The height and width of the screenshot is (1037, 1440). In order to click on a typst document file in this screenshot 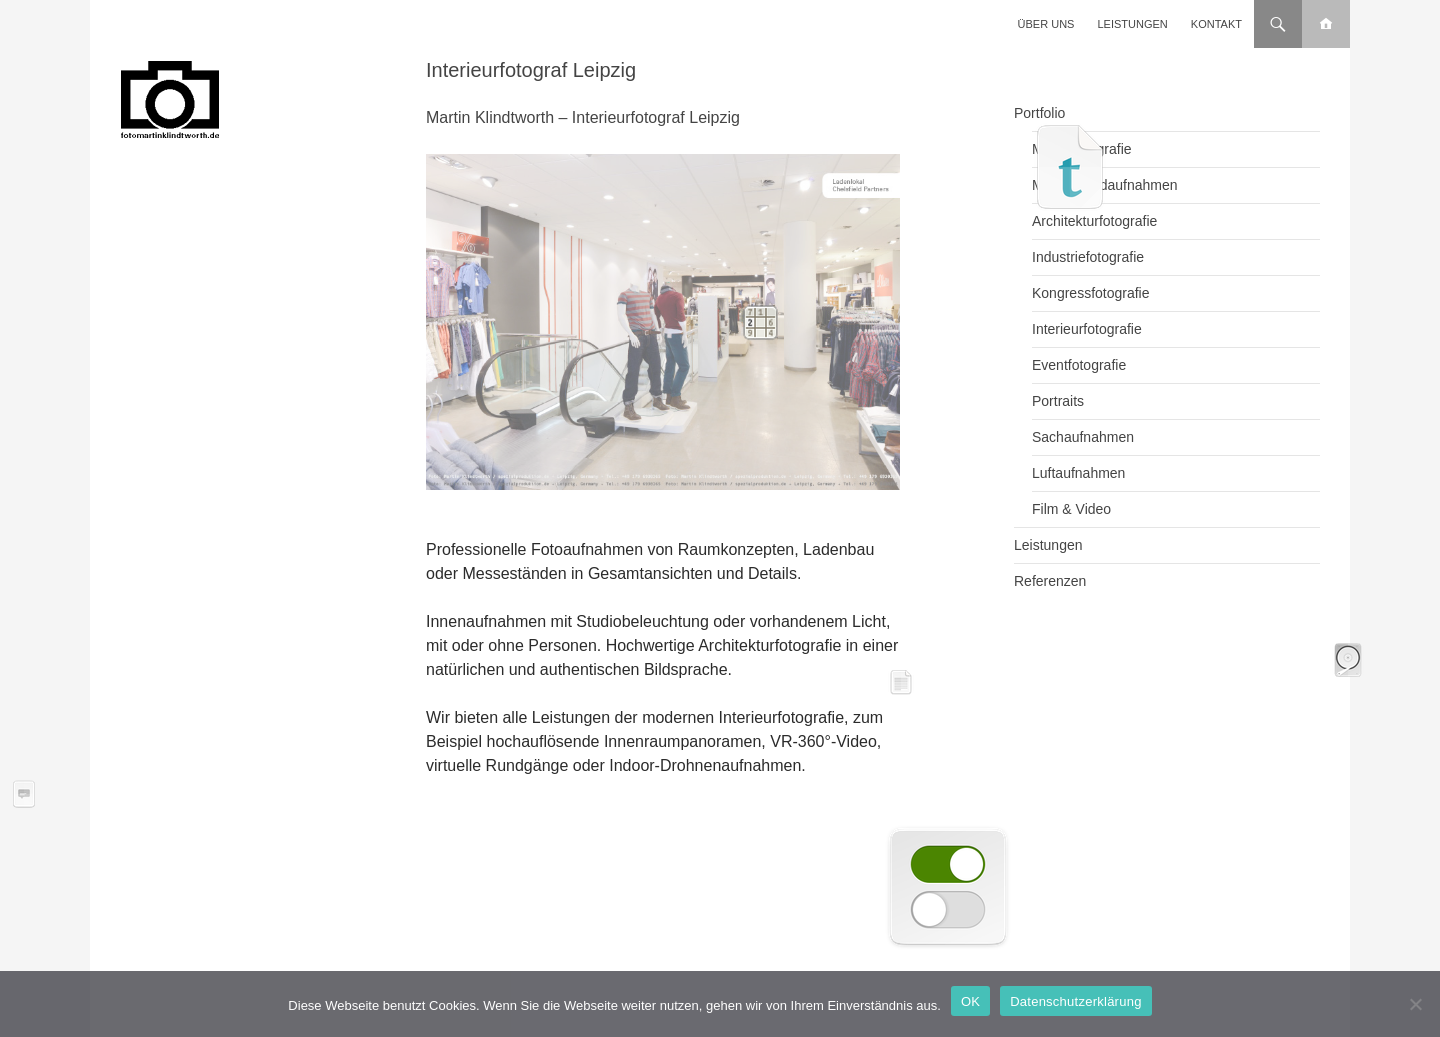, I will do `click(1070, 167)`.